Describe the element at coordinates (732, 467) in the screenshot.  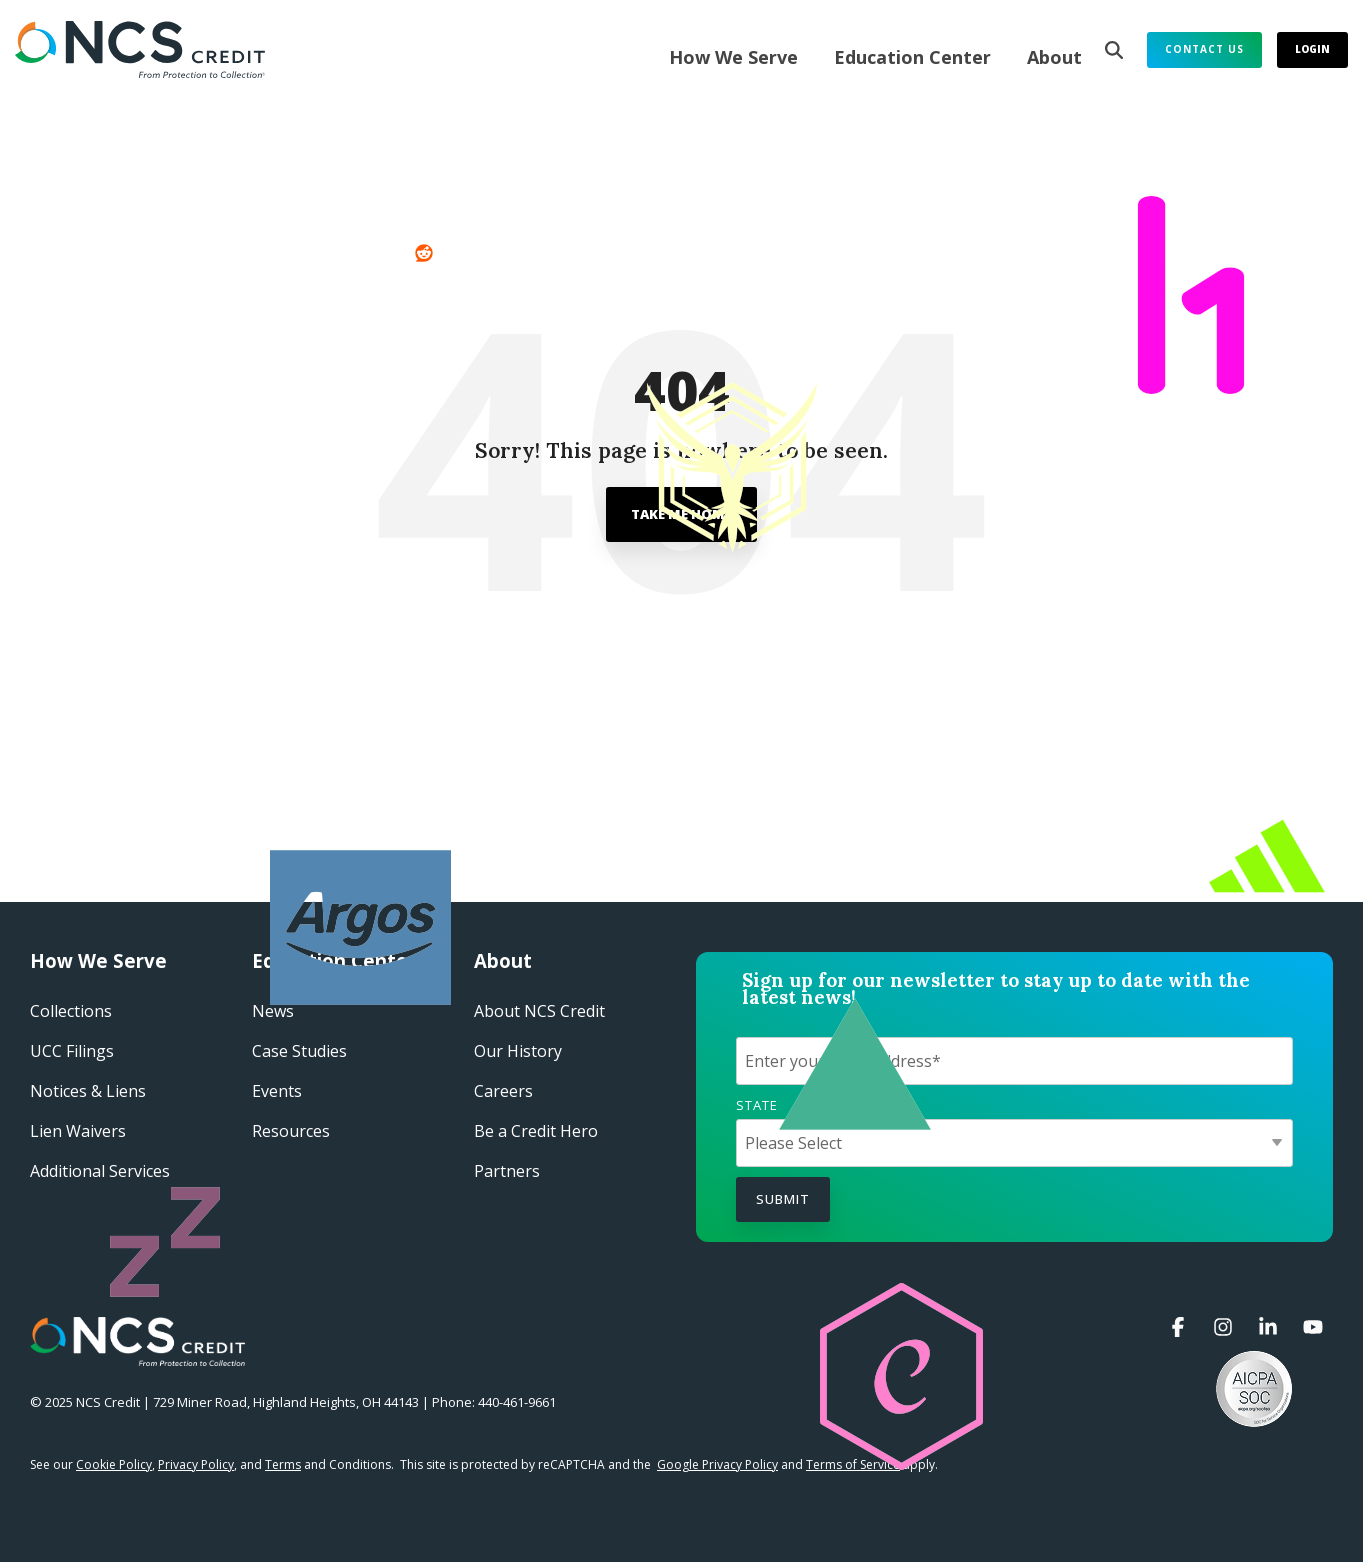
I see `stackhawk application security testing platform logo` at that location.